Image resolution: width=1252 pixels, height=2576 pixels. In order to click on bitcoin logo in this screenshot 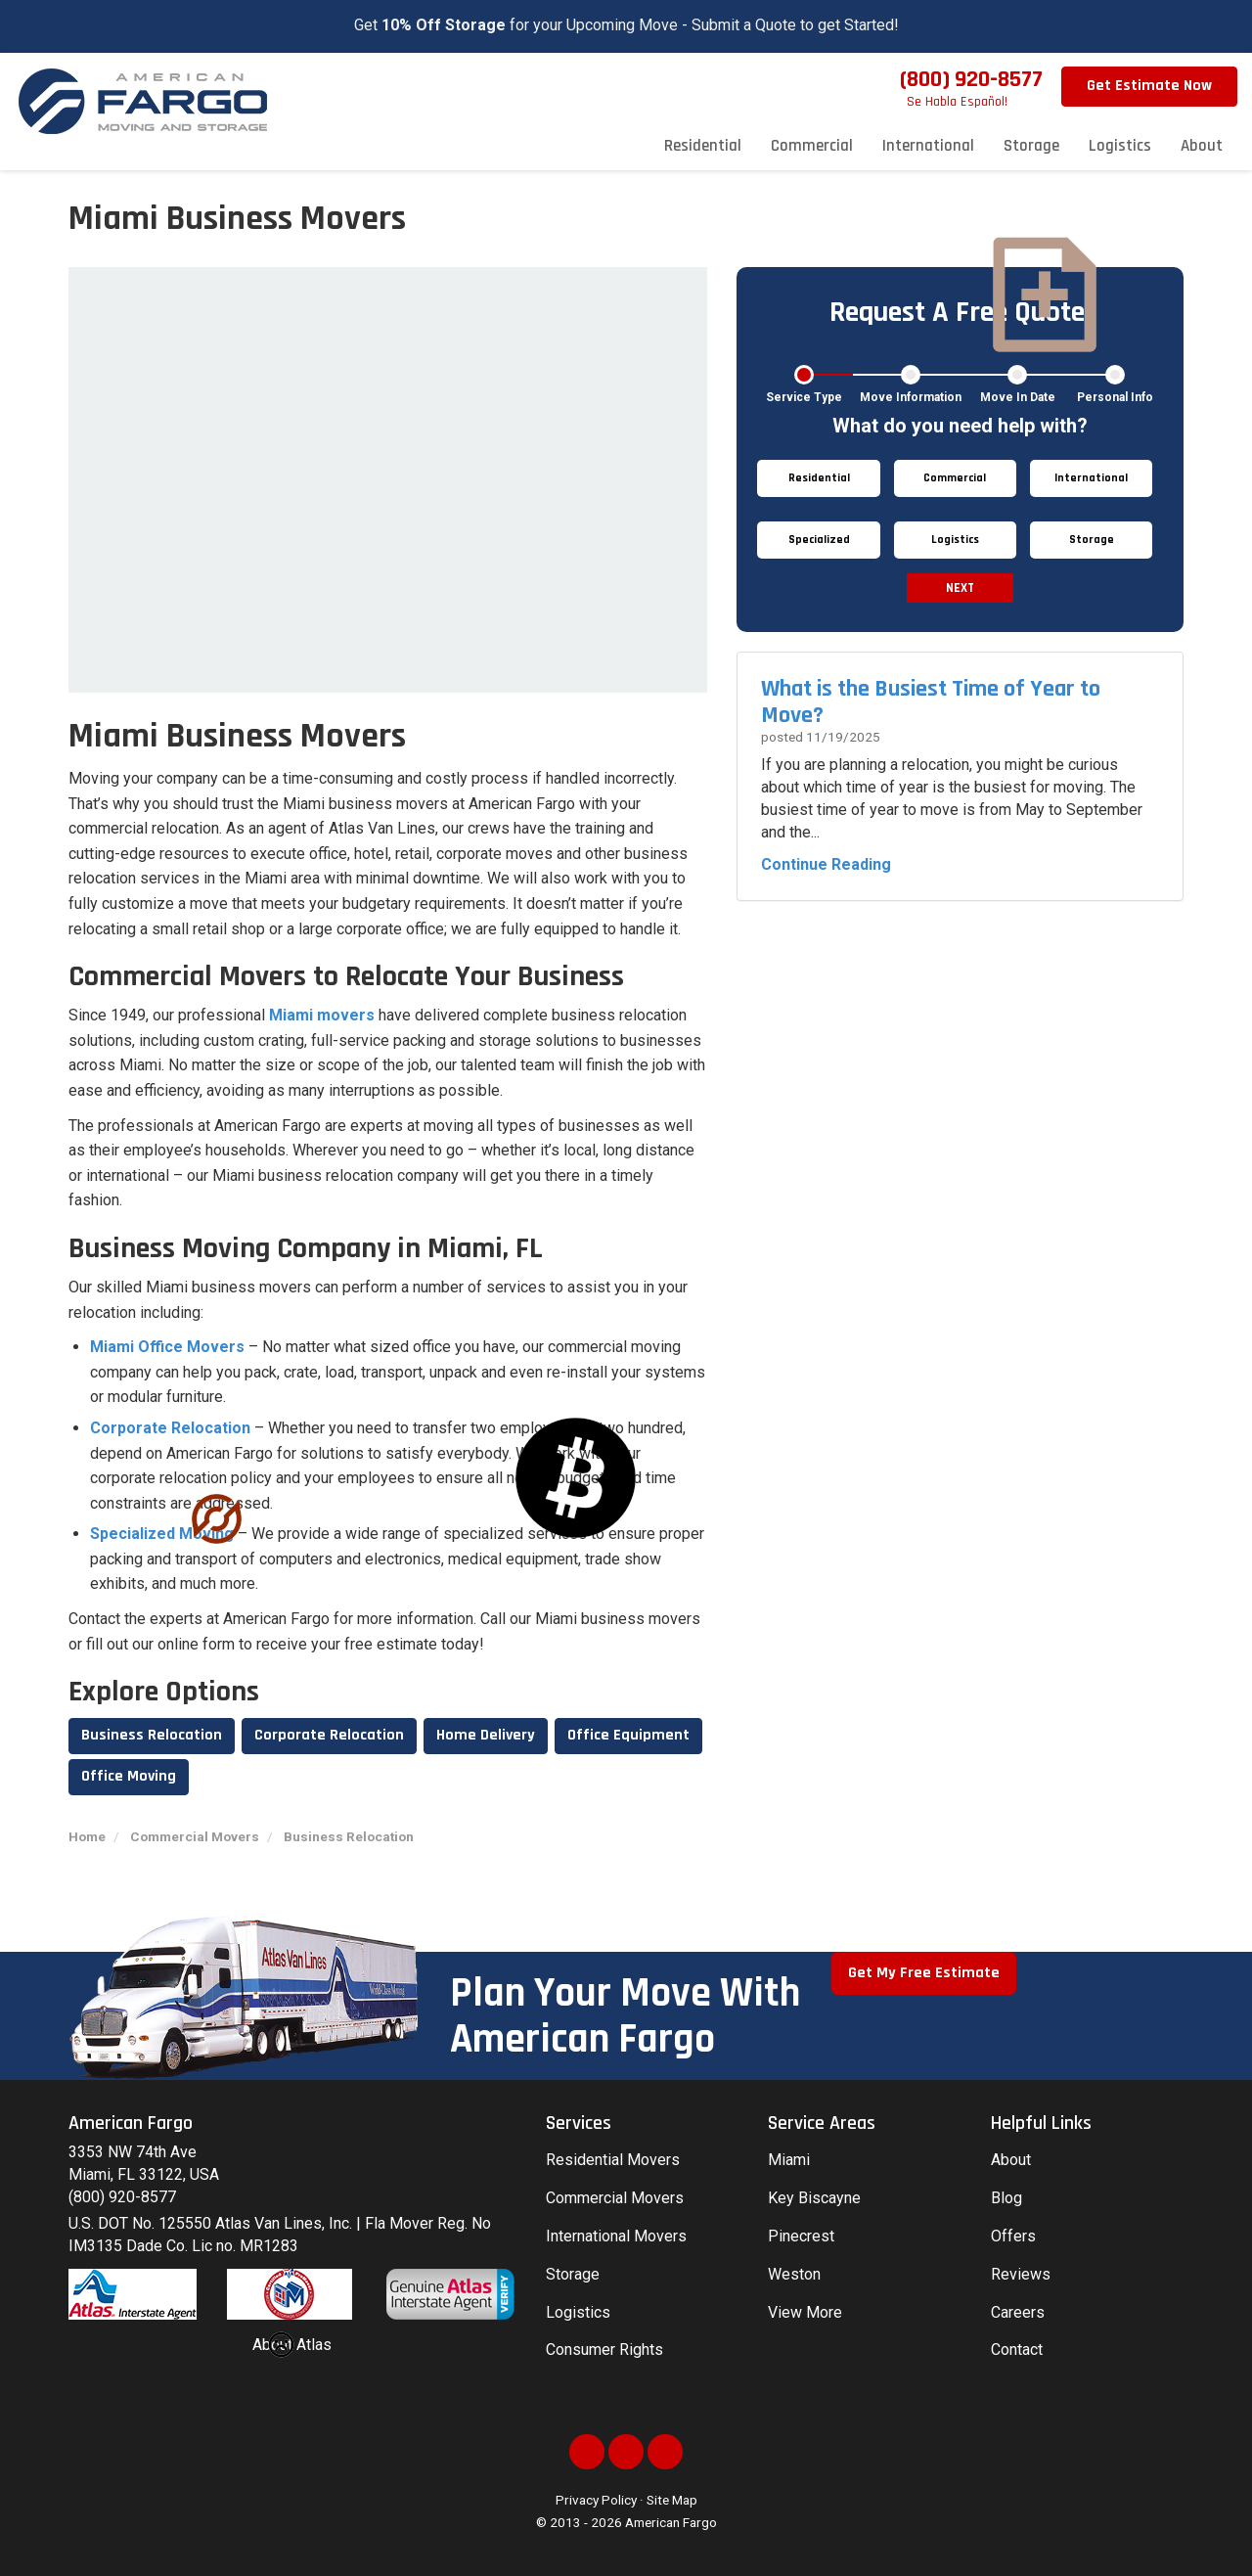, I will do `click(575, 1477)`.